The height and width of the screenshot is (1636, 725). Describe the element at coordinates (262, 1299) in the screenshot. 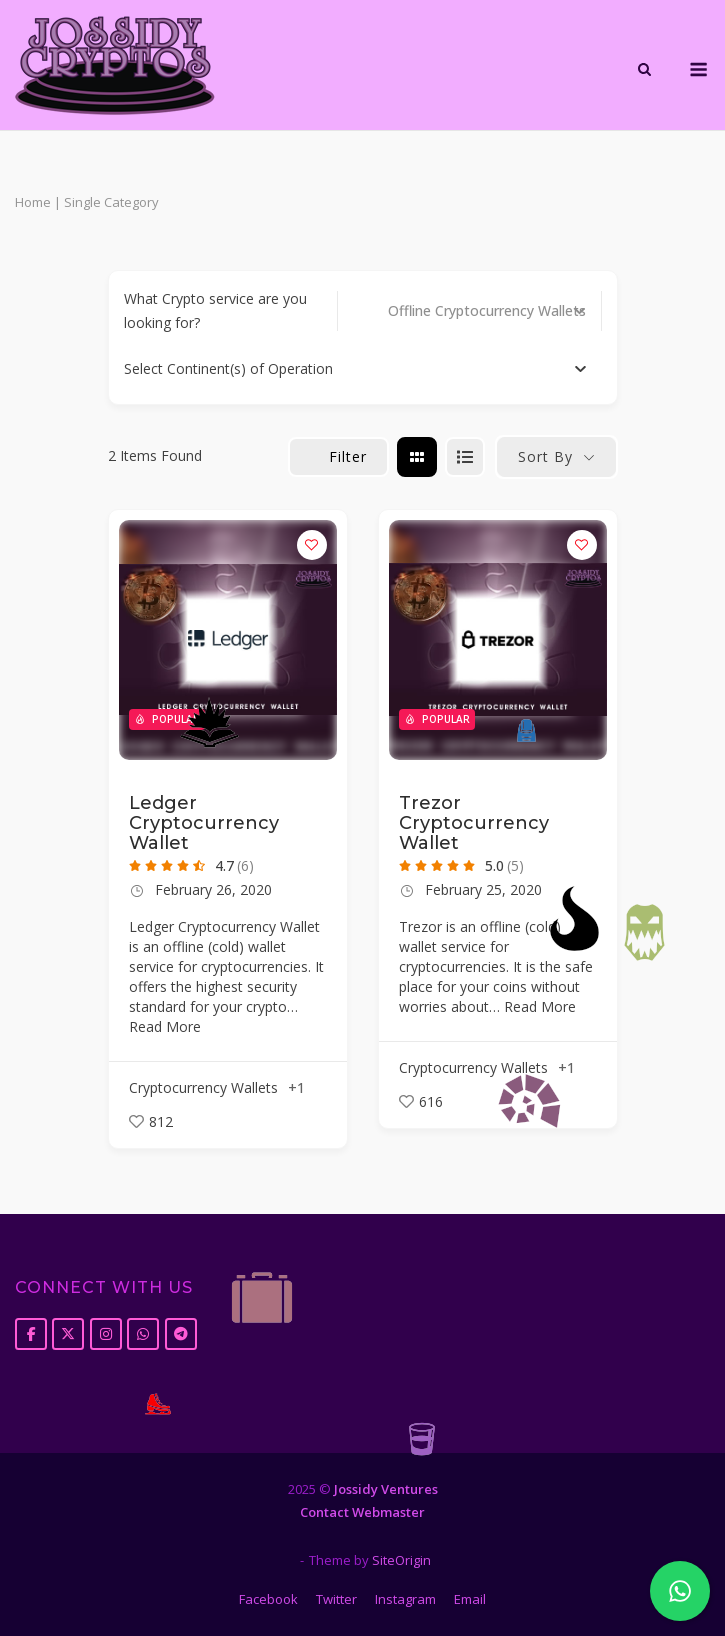

I see `access travel or trip planning features` at that location.